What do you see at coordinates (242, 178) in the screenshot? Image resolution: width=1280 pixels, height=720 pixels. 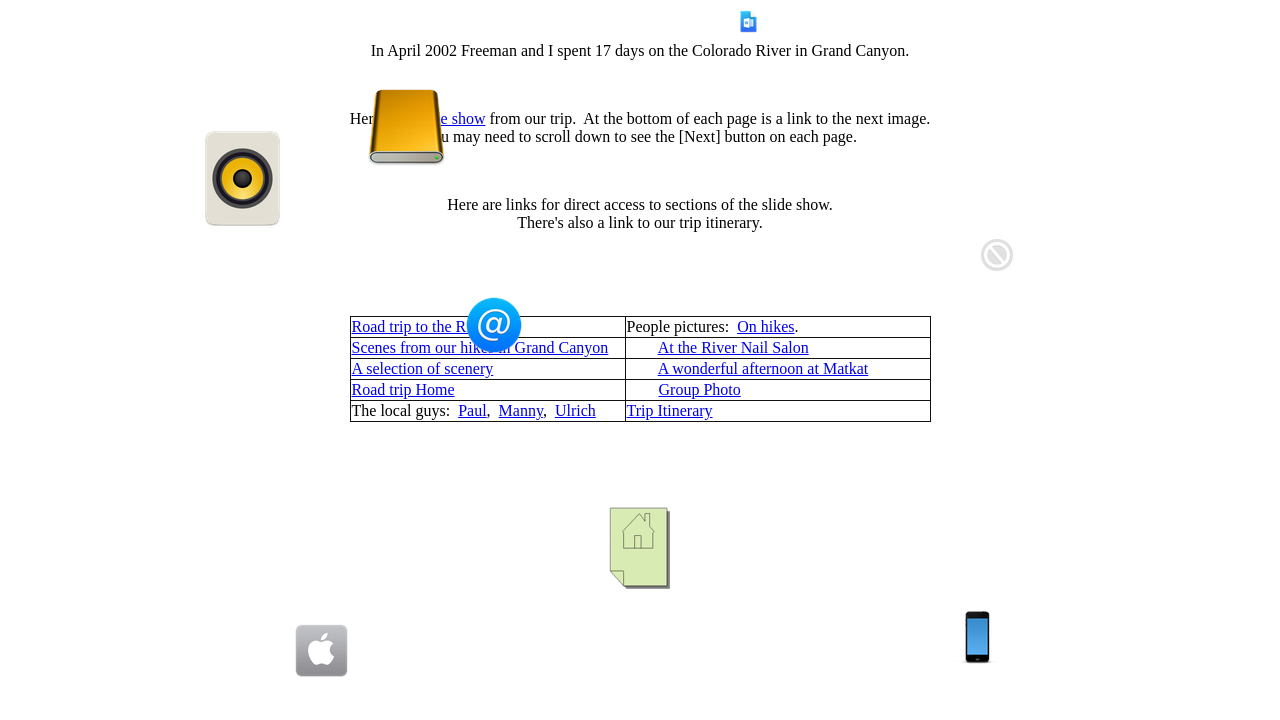 I see `open sound or audio settings panel` at bounding box center [242, 178].